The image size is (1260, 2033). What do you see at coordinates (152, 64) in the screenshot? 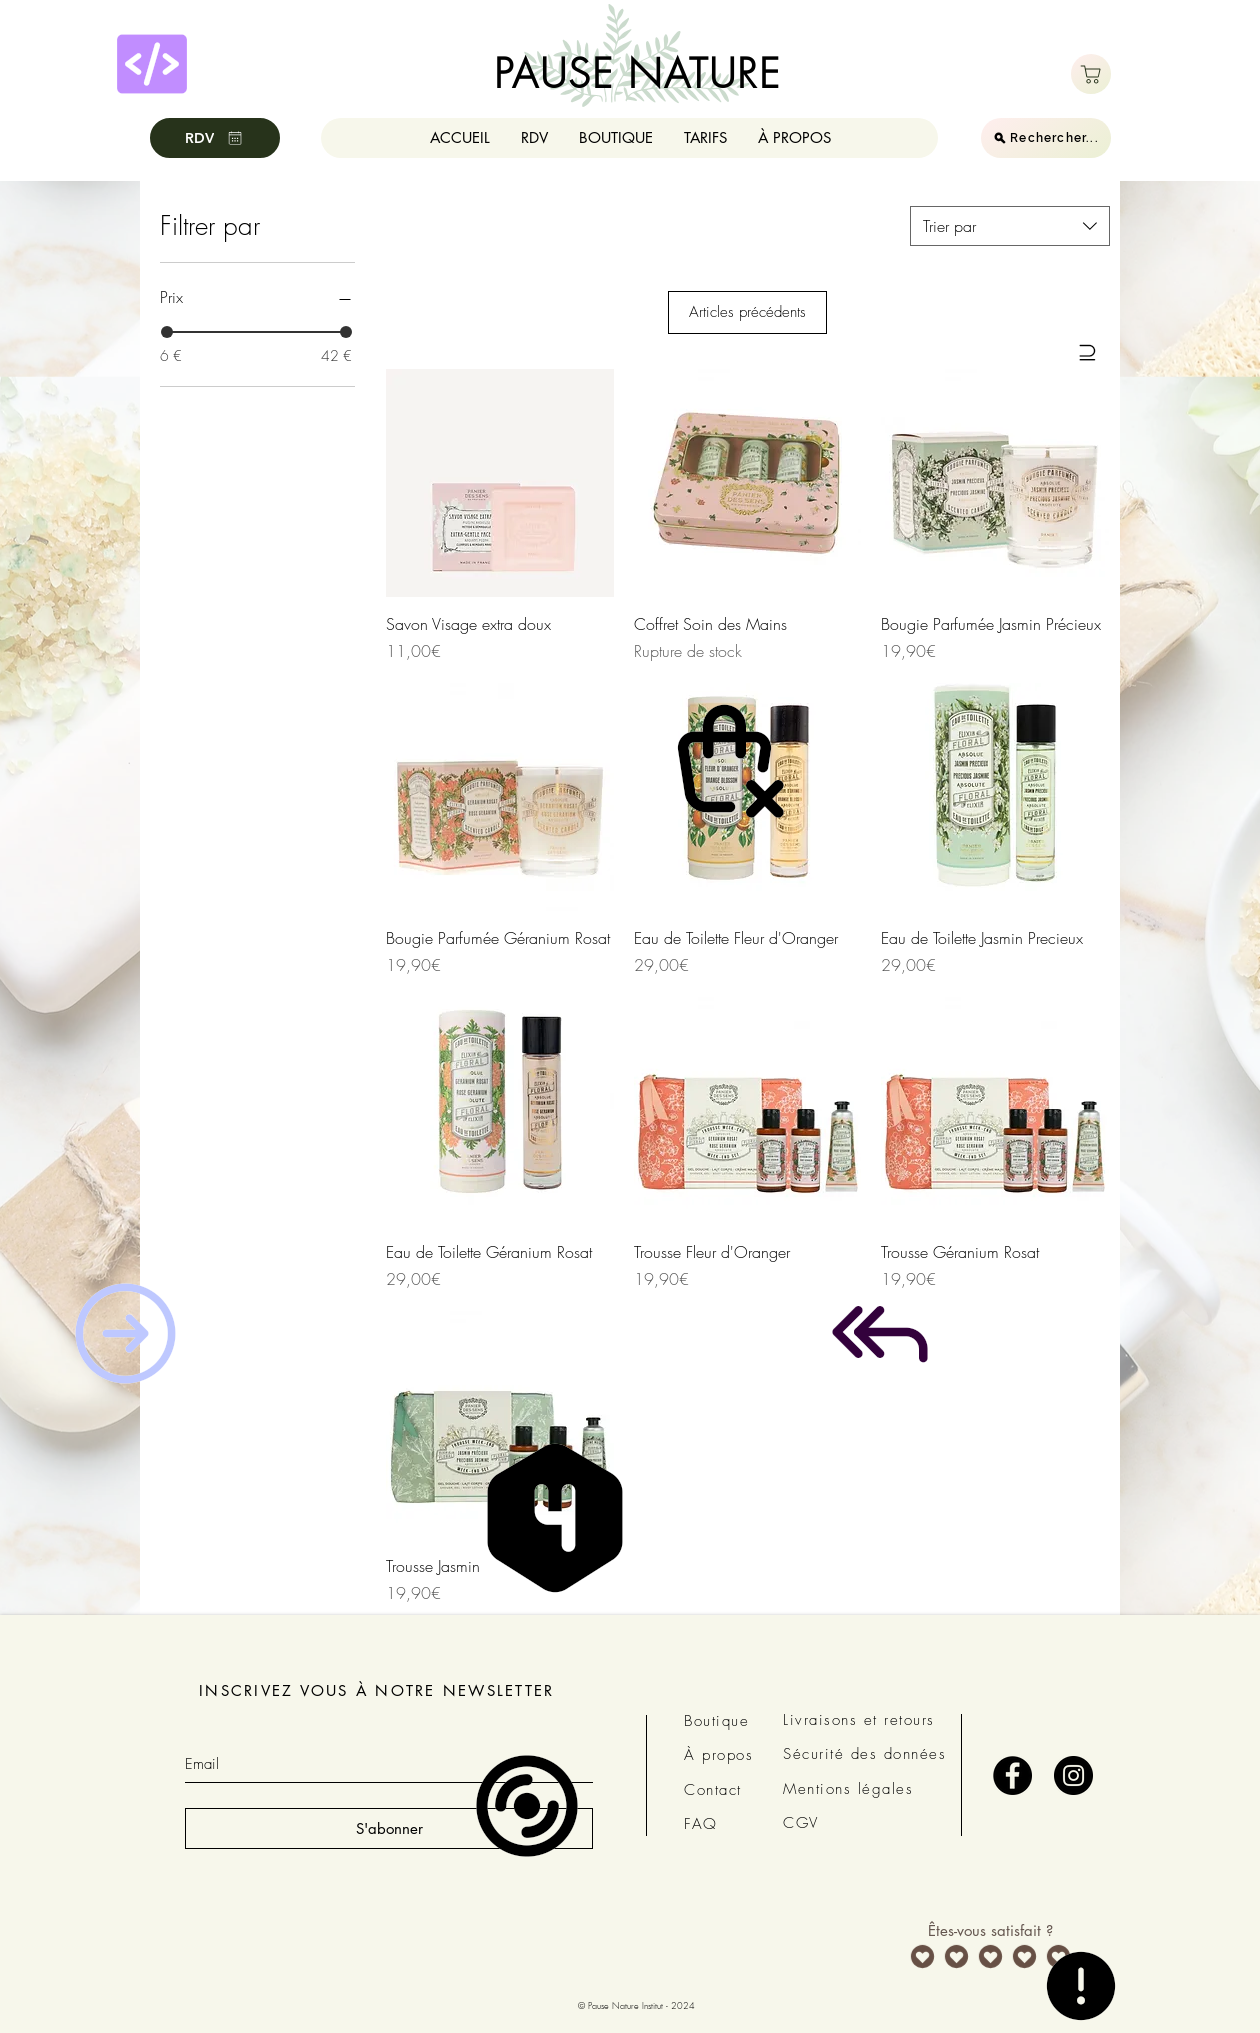
I see `view or edit source code` at bounding box center [152, 64].